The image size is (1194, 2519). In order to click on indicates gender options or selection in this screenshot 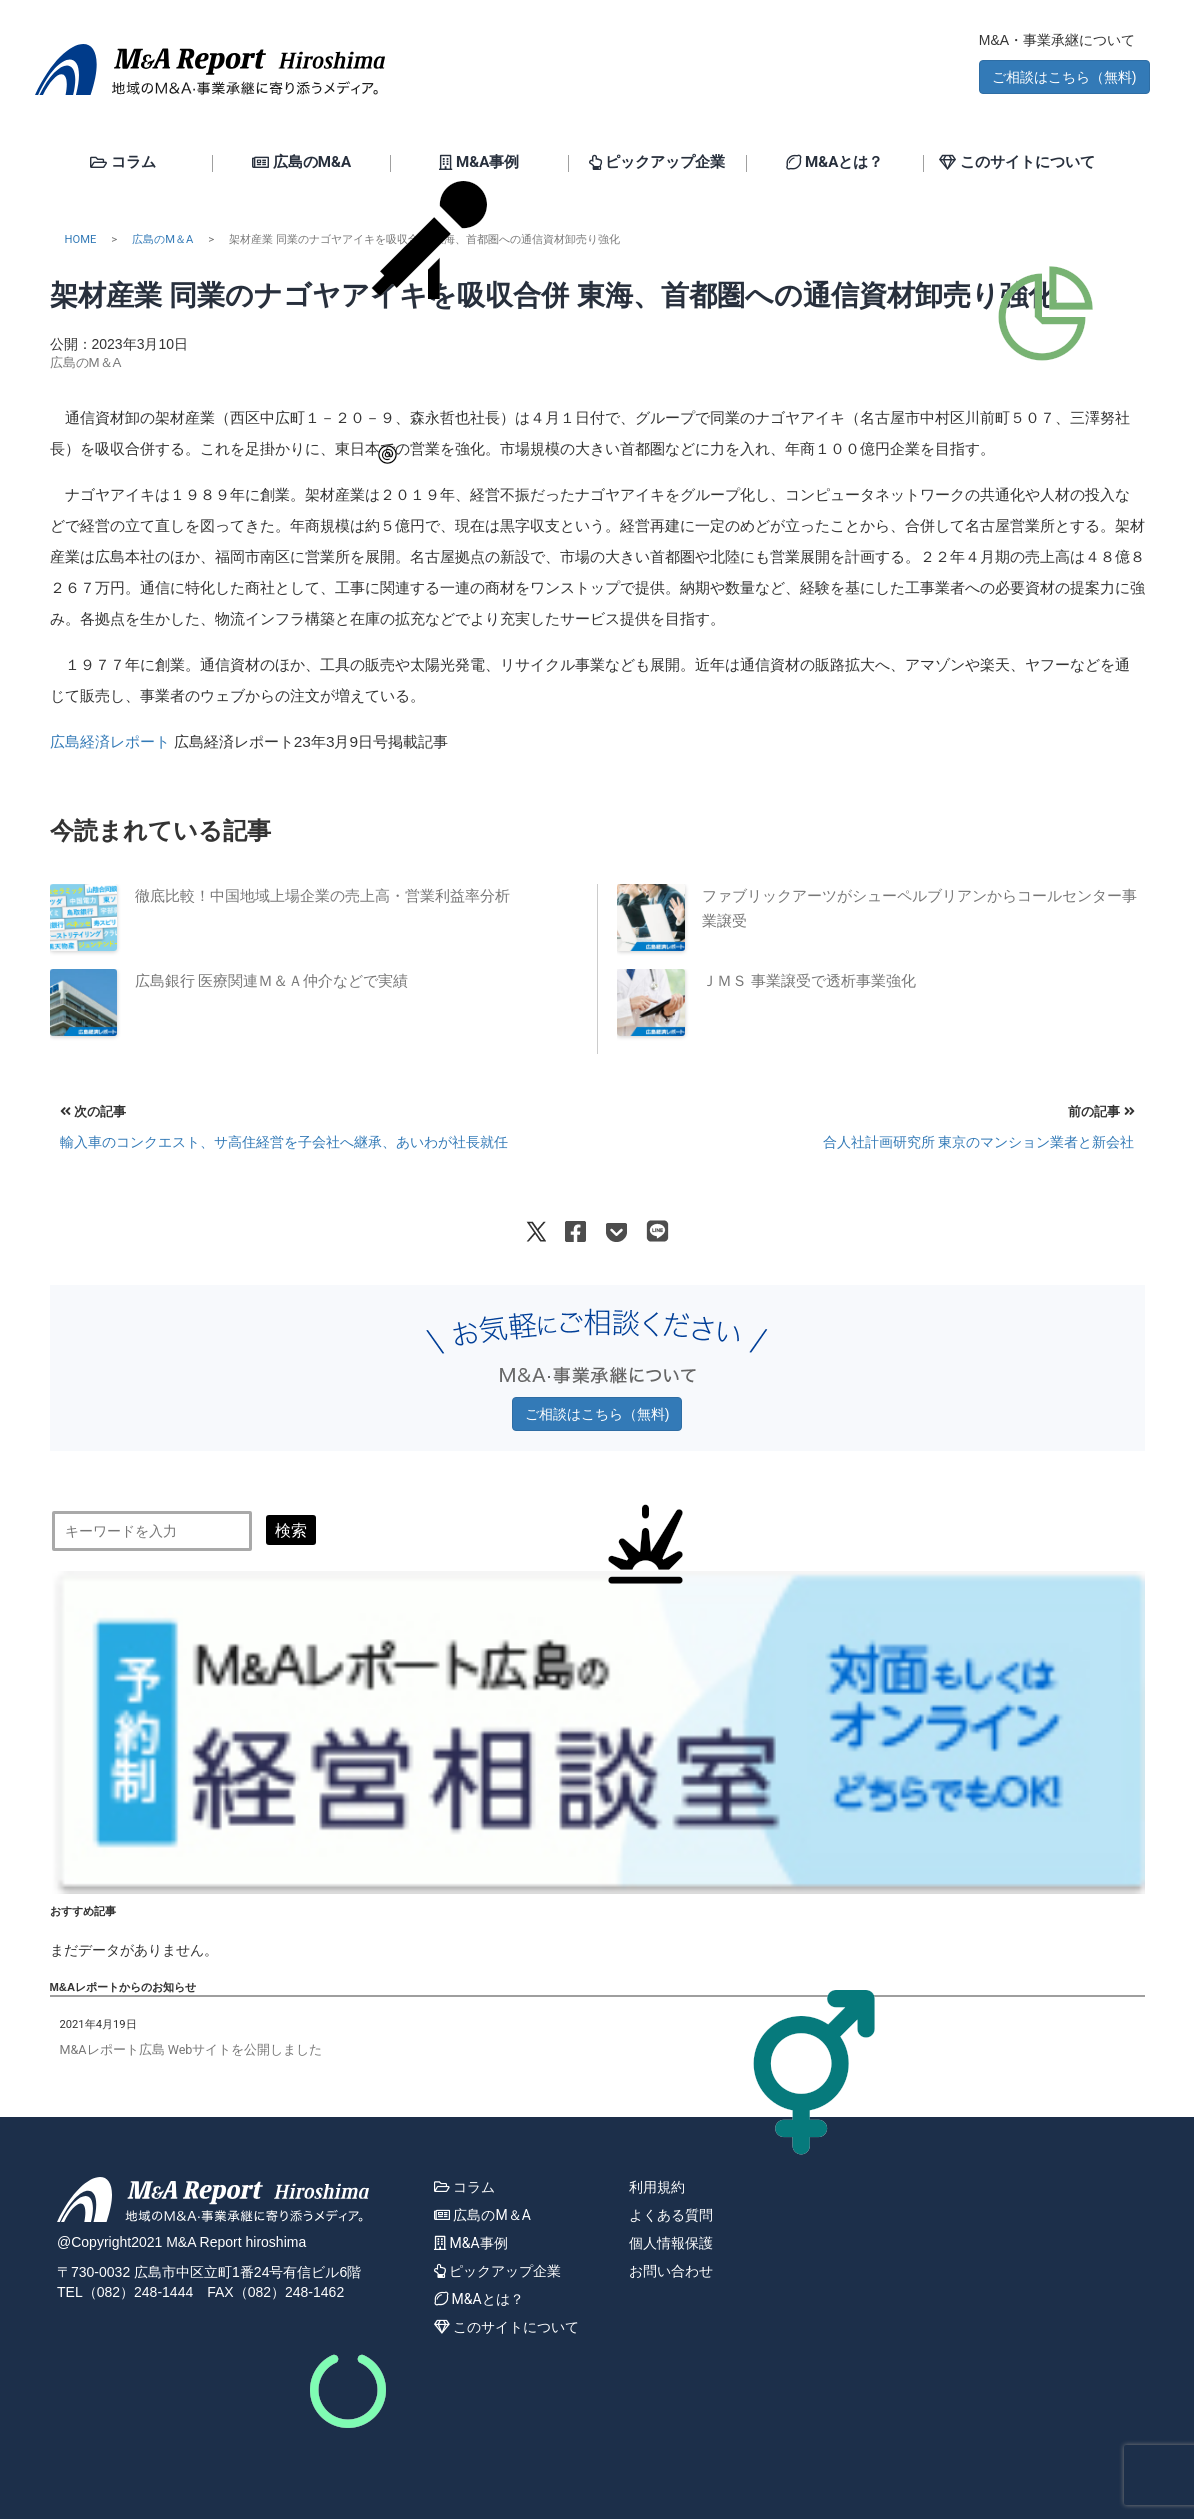, I will do `click(805, 2076)`.